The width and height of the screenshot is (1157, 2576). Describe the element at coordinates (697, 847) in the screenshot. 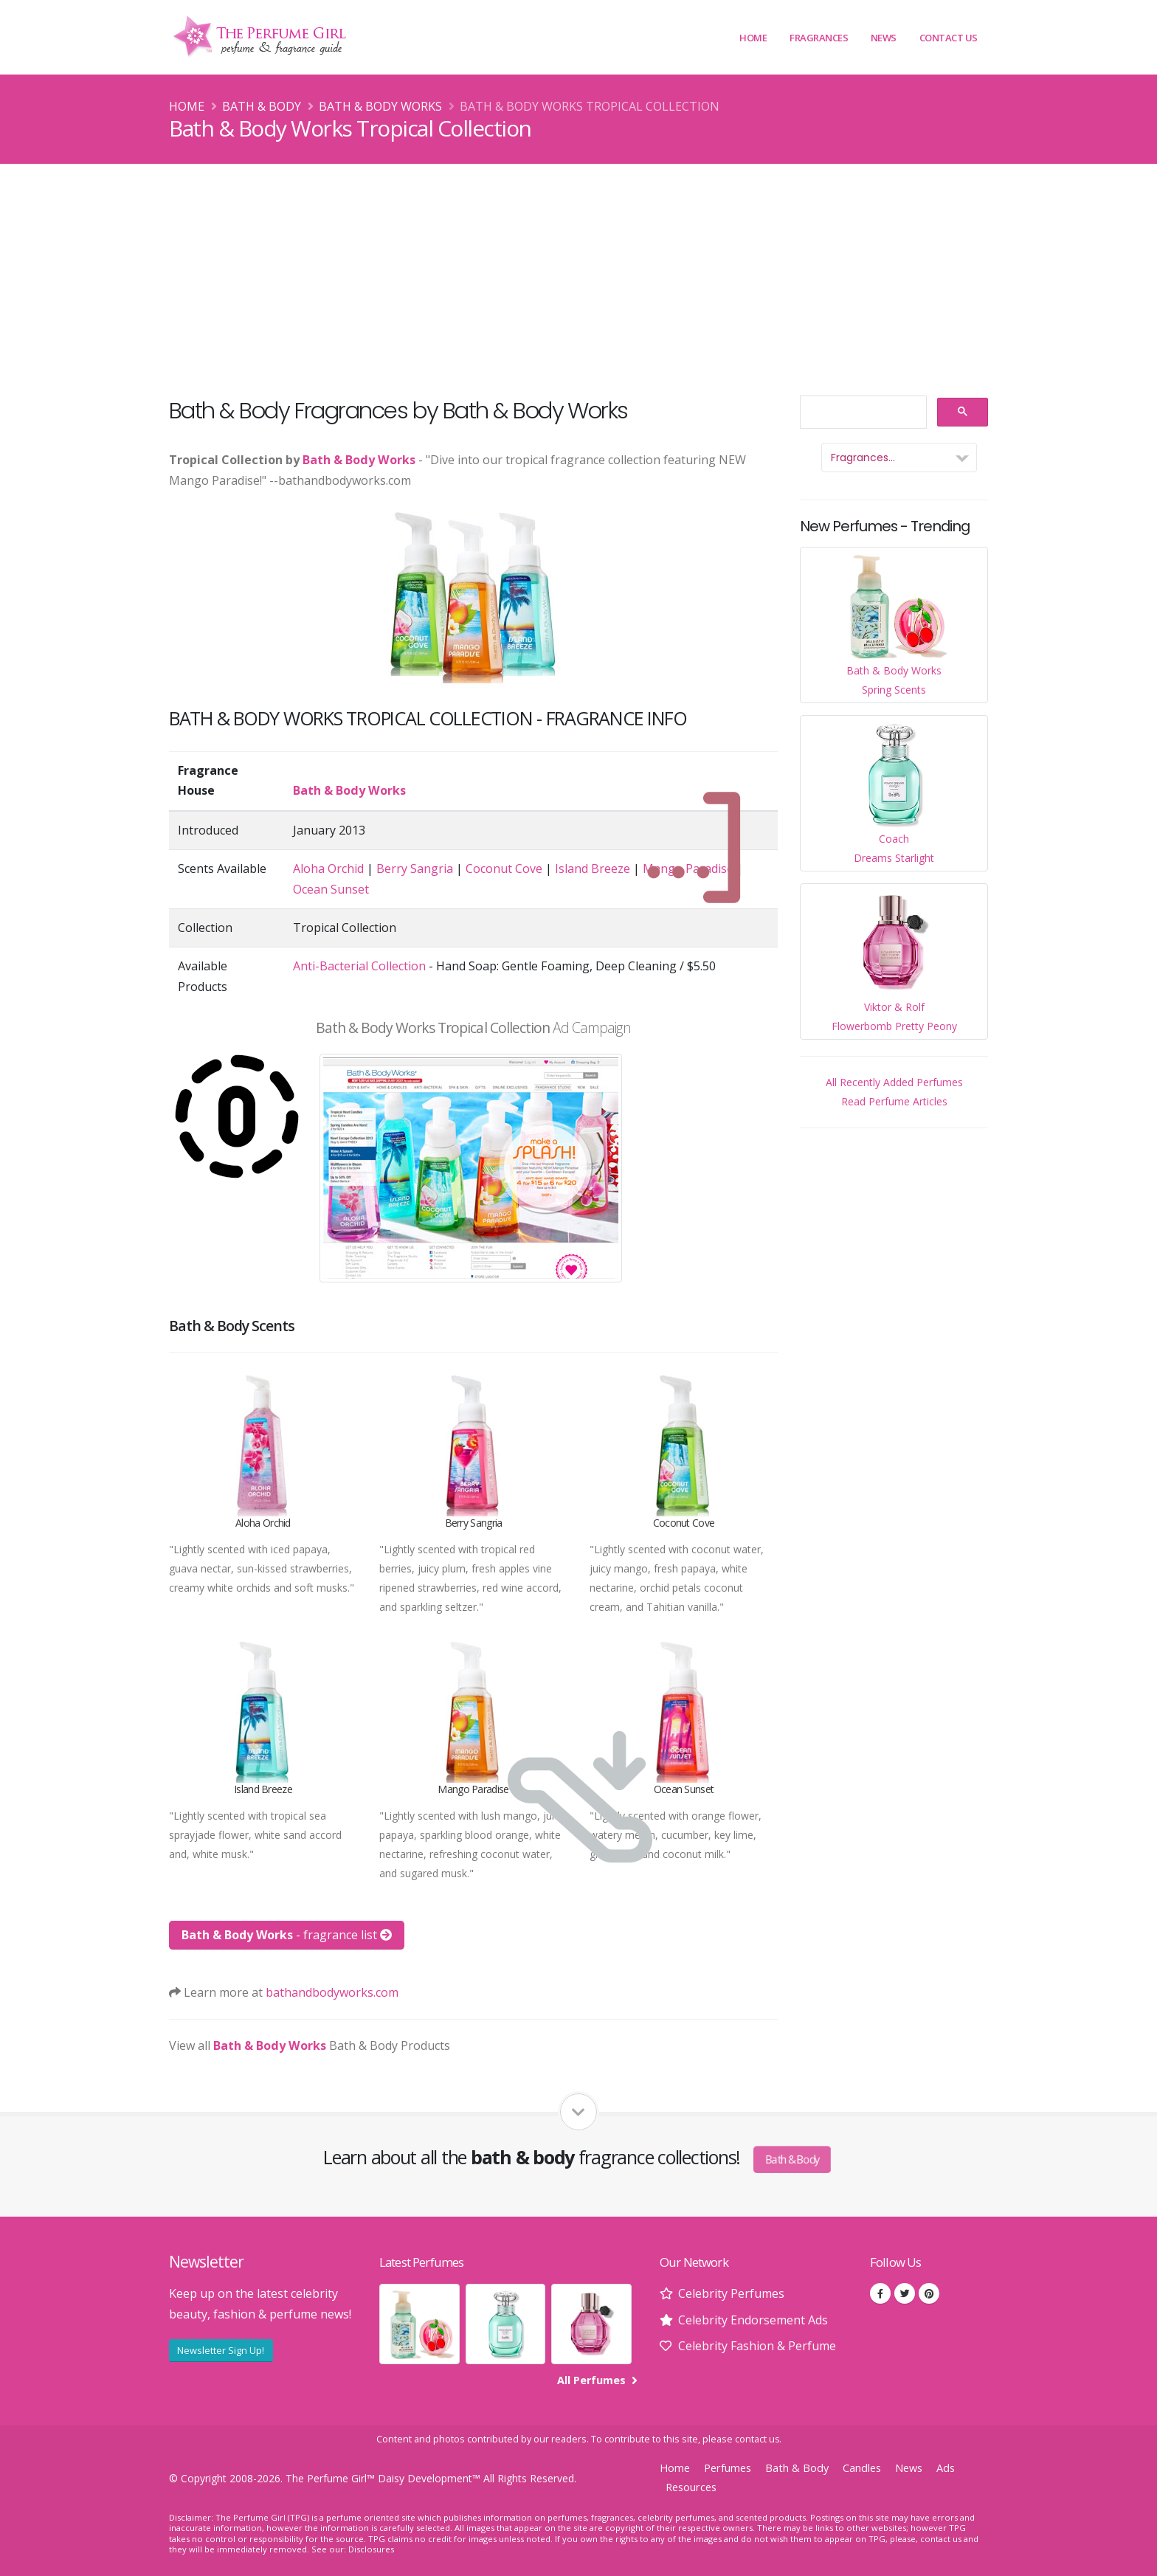

I see `indicates end of a code block or container` at that location.